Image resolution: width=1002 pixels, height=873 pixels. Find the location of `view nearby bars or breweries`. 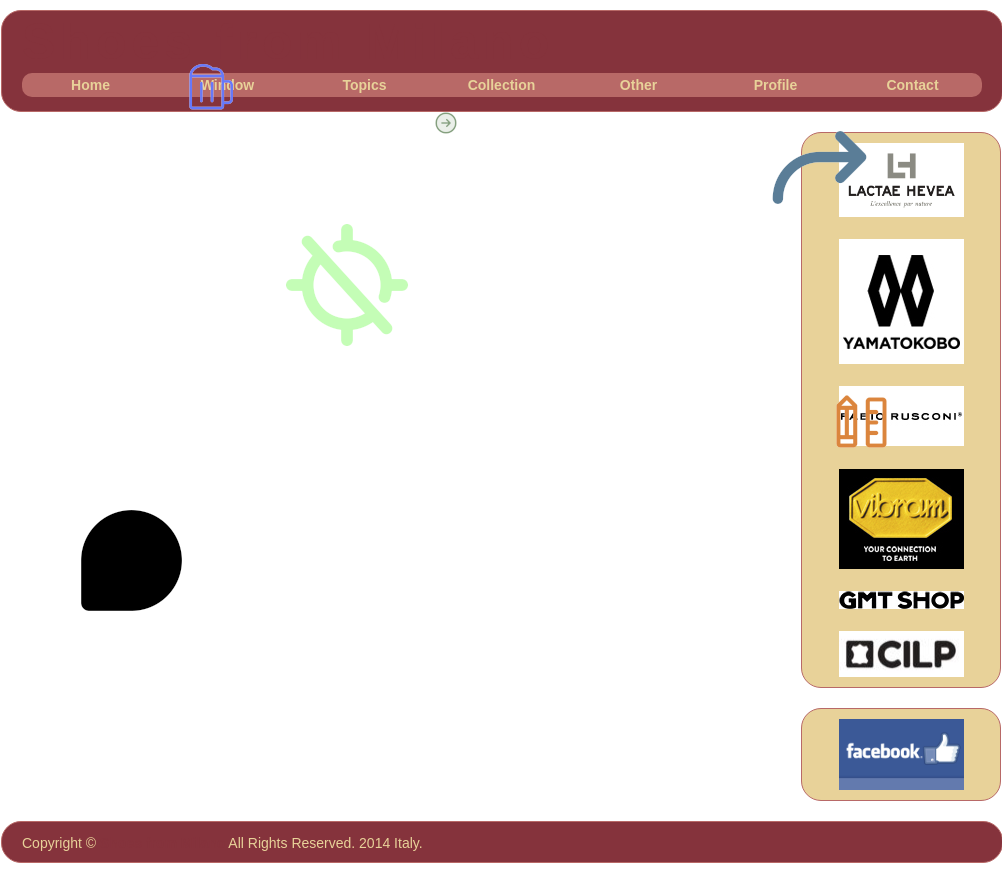

view nearby bars or breweries is located at coordinates (208, 88).